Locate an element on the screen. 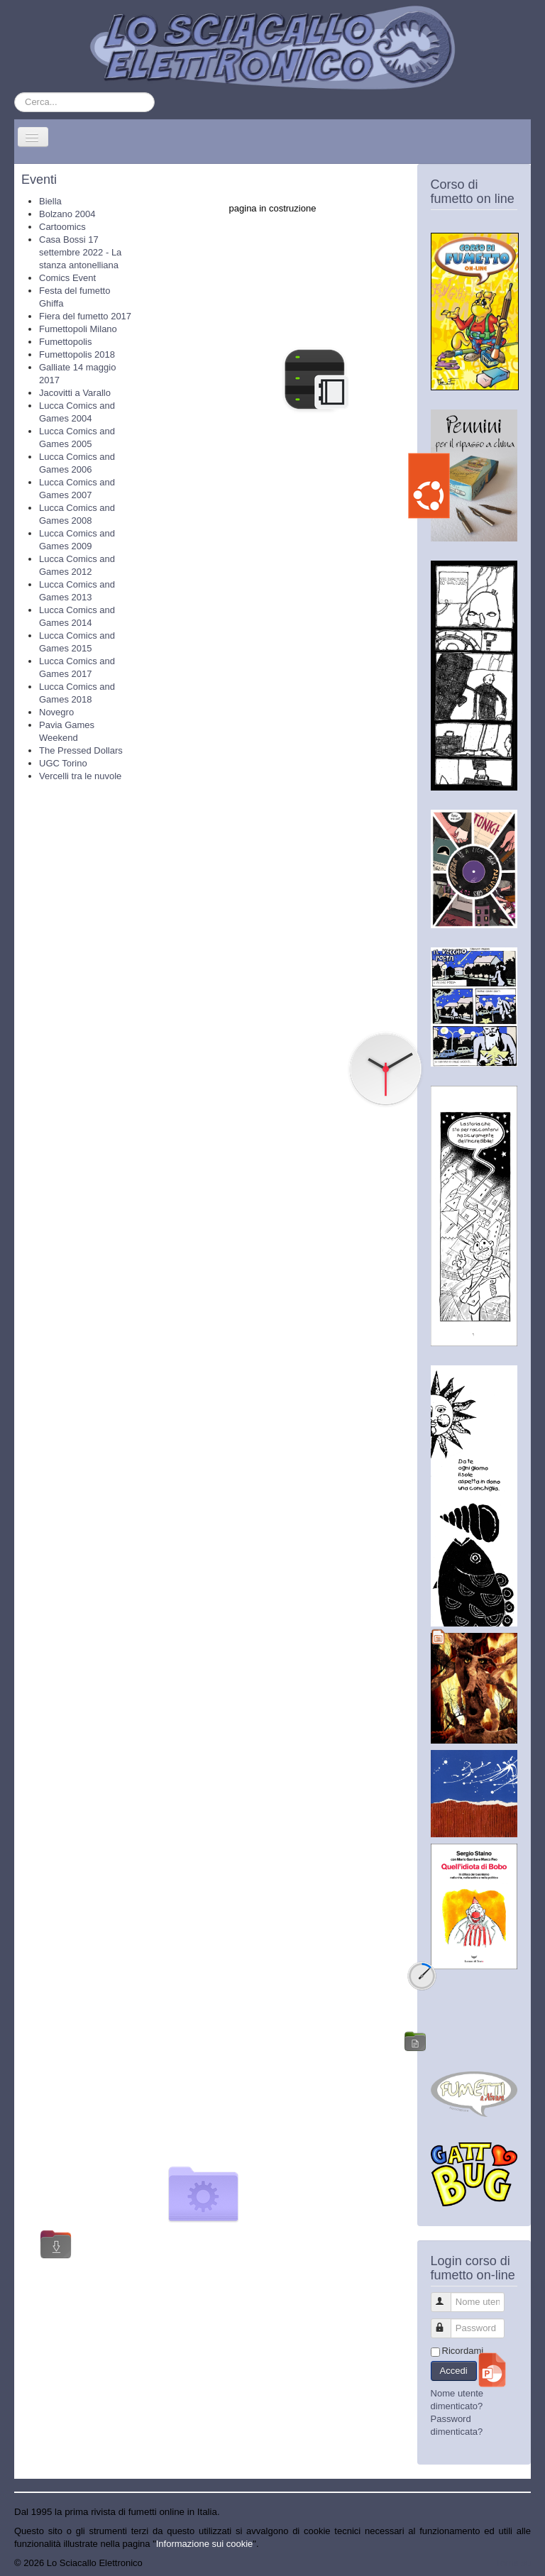  configure LDAP server connection settings is located at coordinates (315, 380).